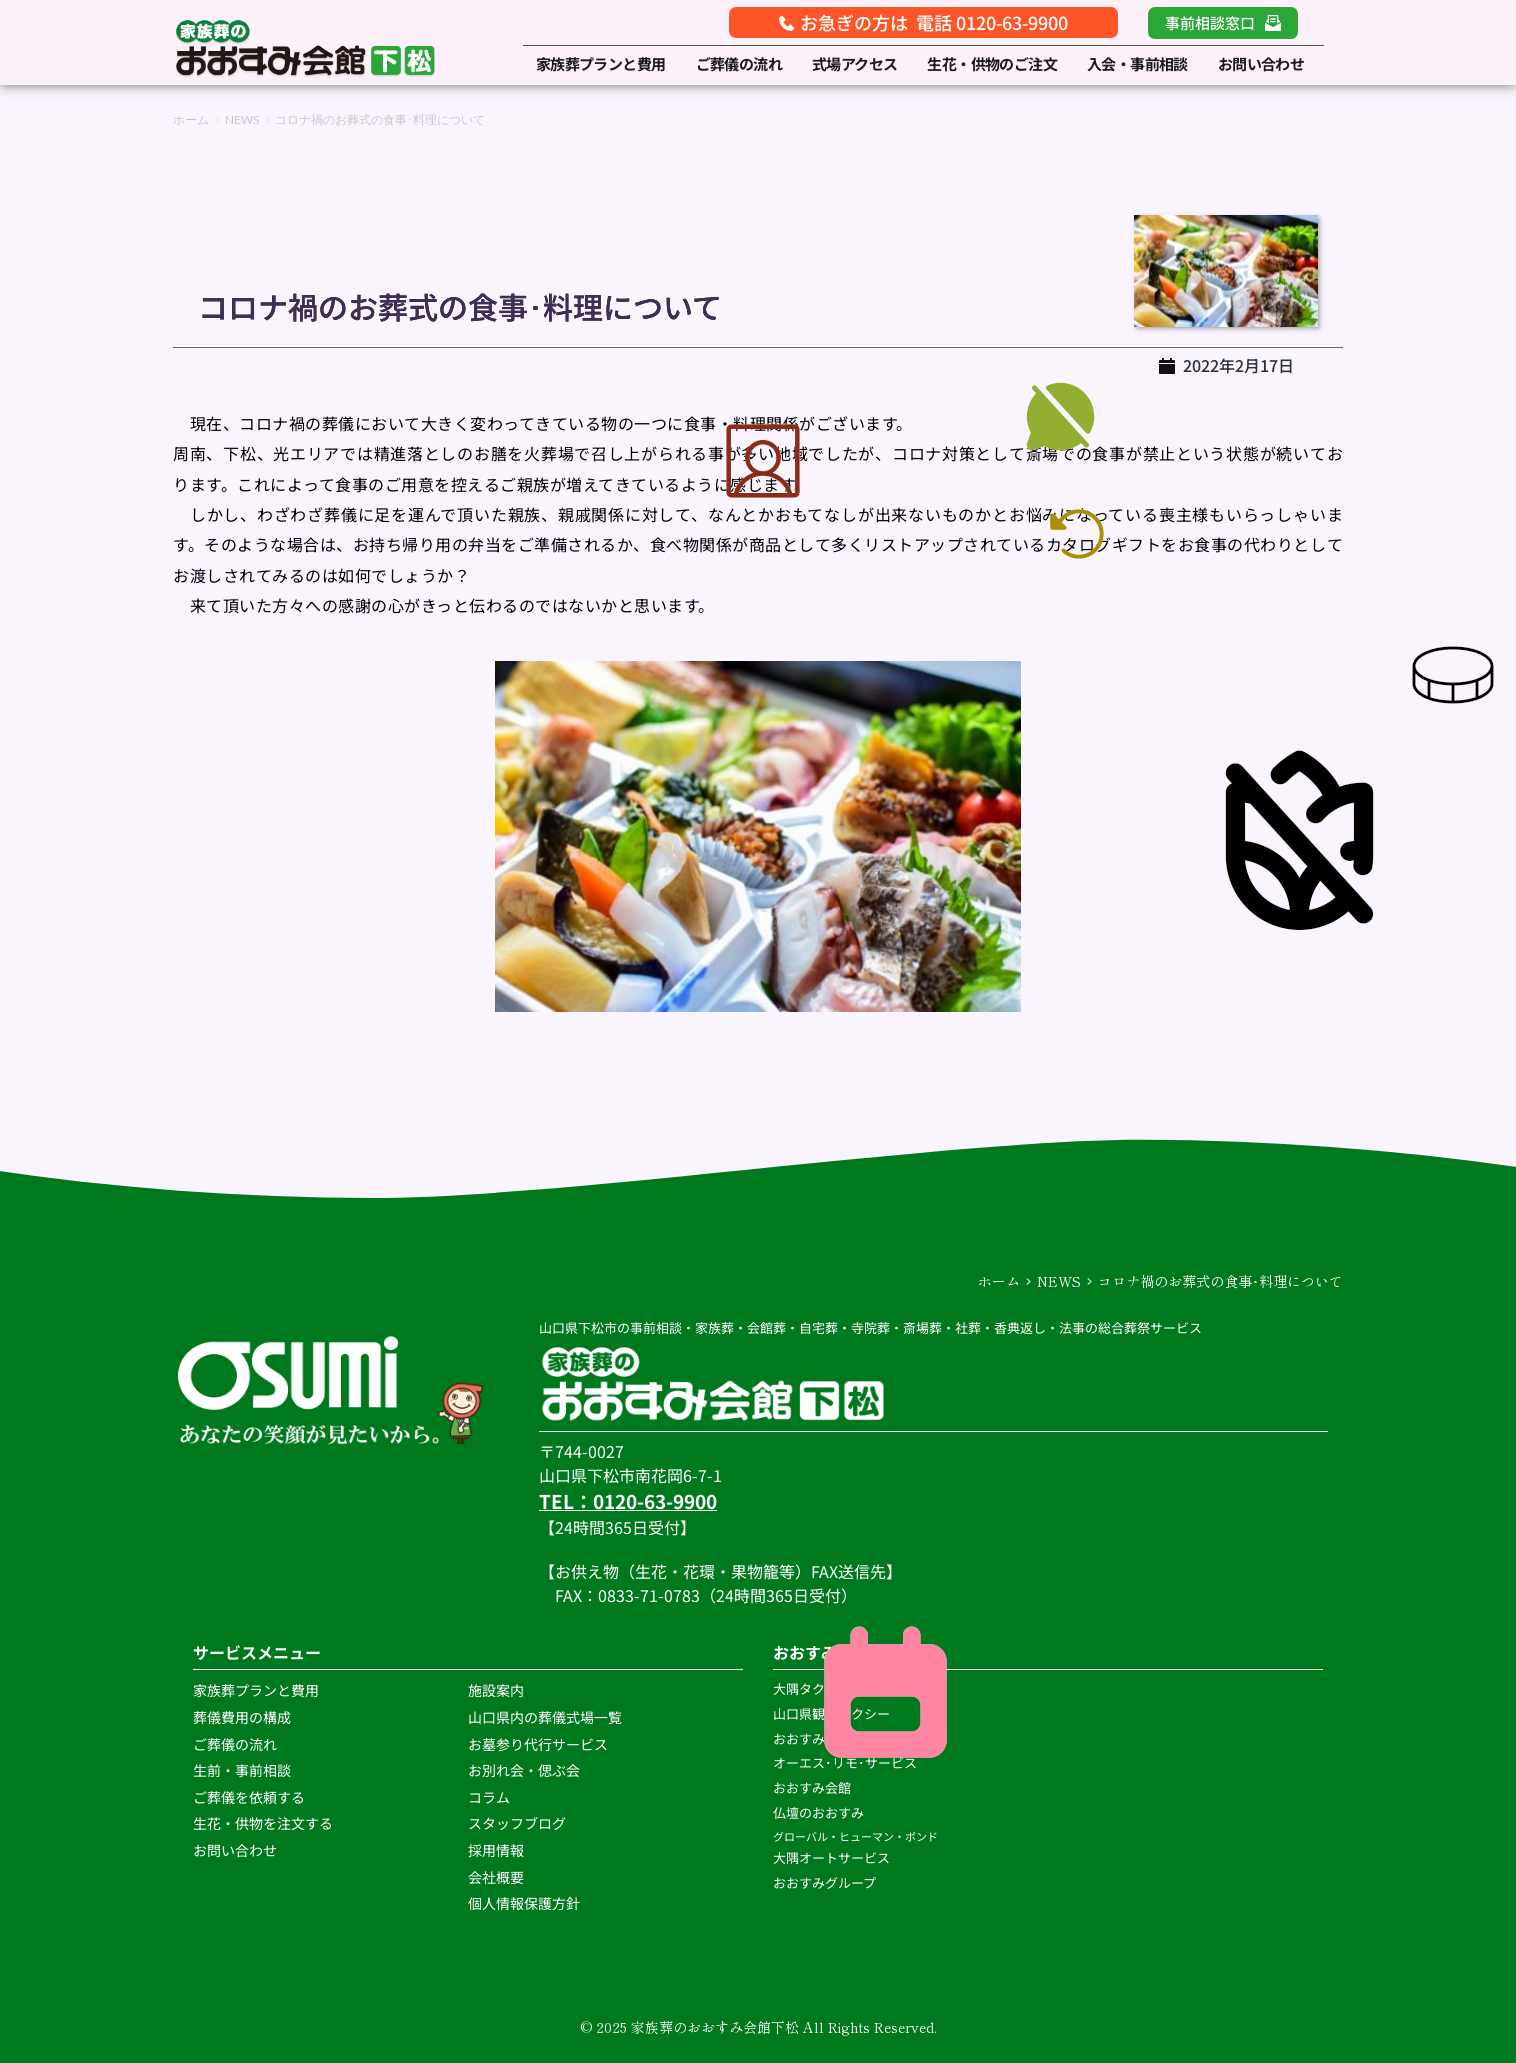  I want to click on view weekly calendar, so click(885, 1696).